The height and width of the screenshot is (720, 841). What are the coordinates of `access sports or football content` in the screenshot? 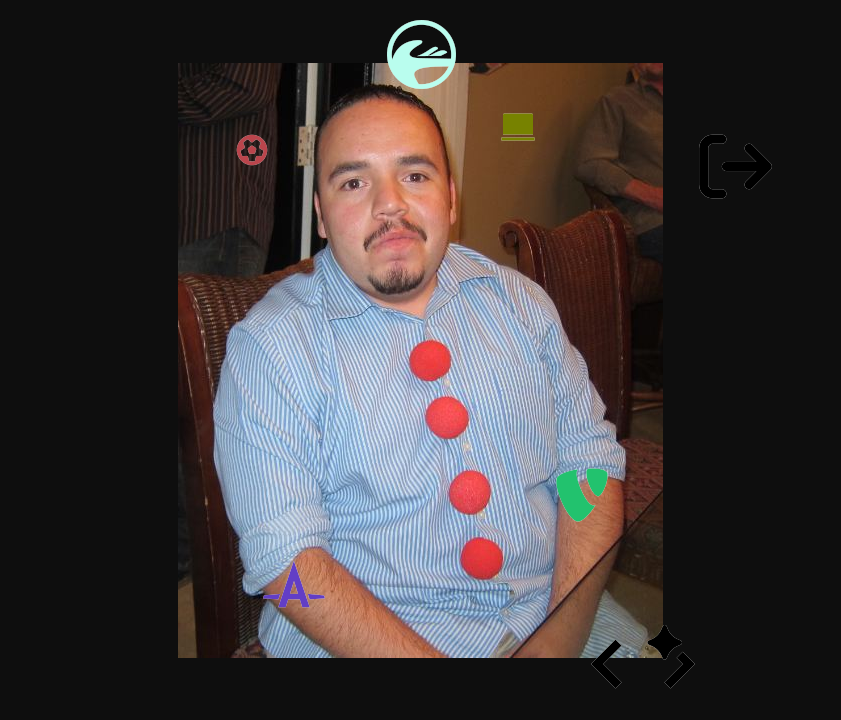 It's located at (252, 150).